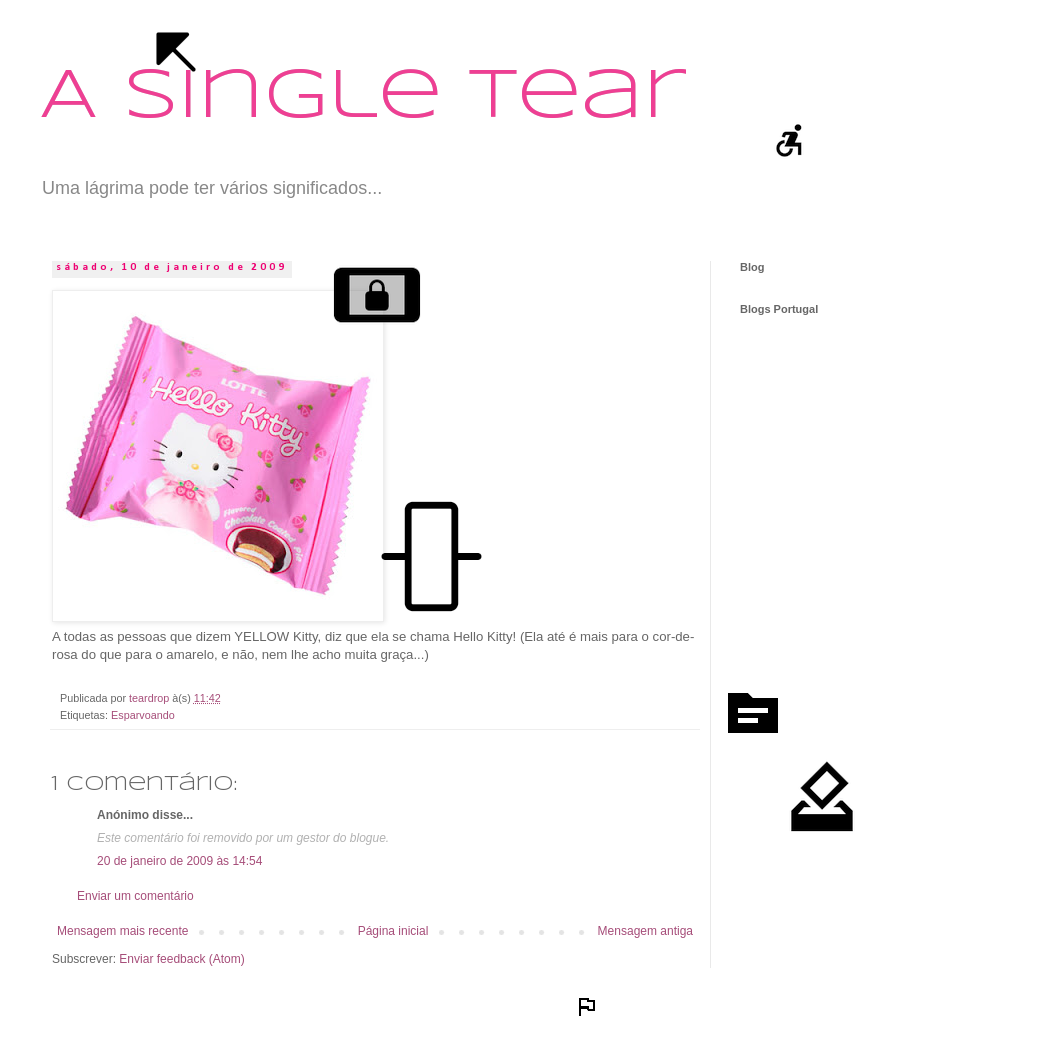 This screenshot has height=1043, width=1060. What do you see at coordinates (753, 713) in the screenshot?
I see `access topic folders` at bounding box center [753, 713].